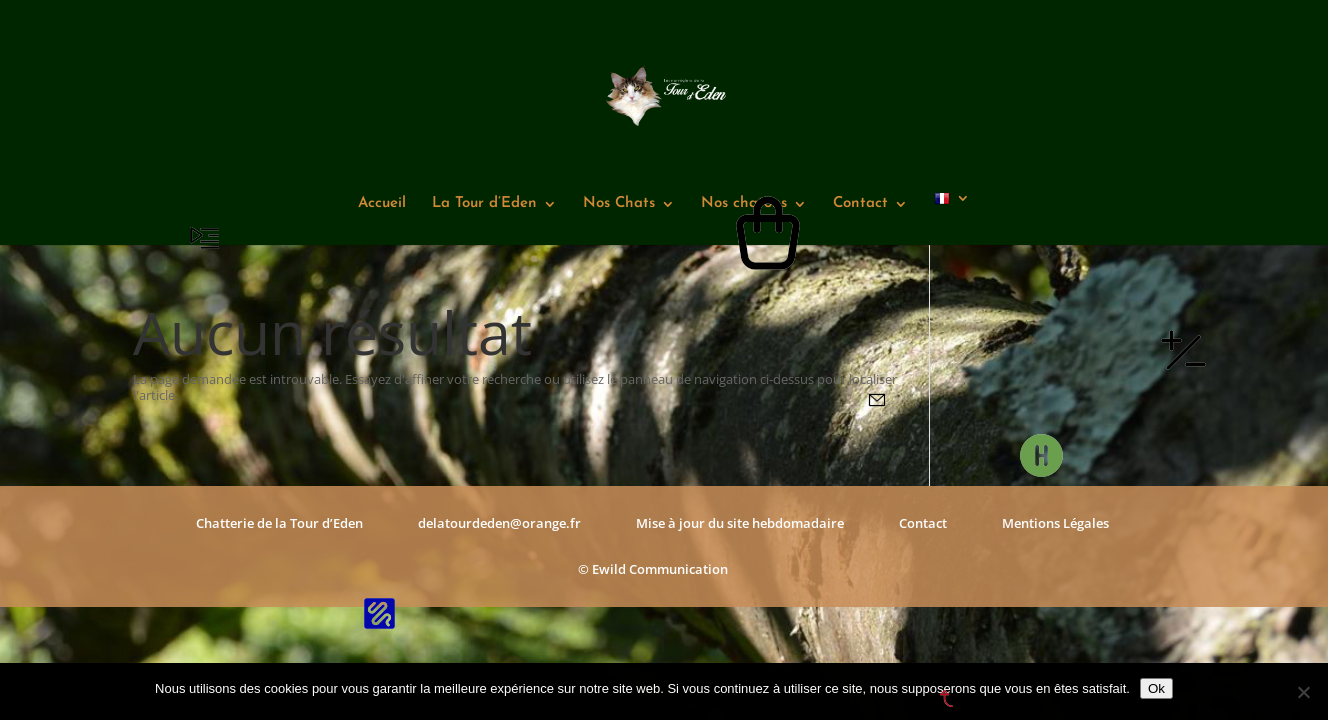 The image size is (1328, 720). I want to click on access freehand drawing or annotation tools, so click(379, 613).